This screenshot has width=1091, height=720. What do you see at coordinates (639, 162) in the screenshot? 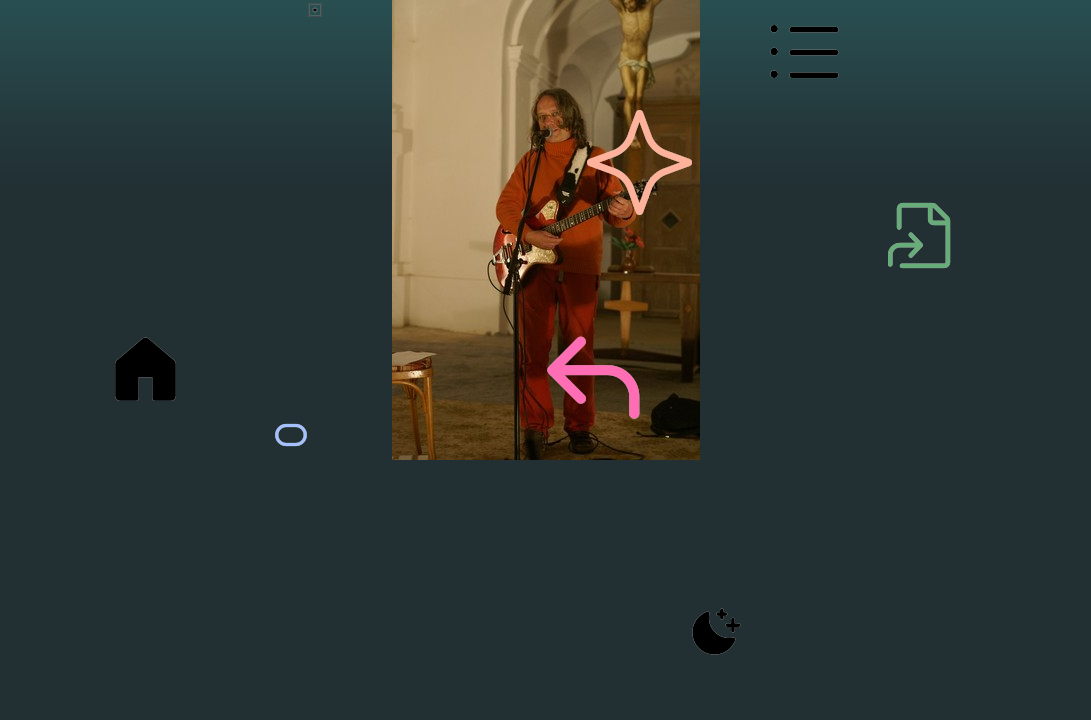
I see `indicates AI-generated or enhanced content` at bounding box center [639, 162].